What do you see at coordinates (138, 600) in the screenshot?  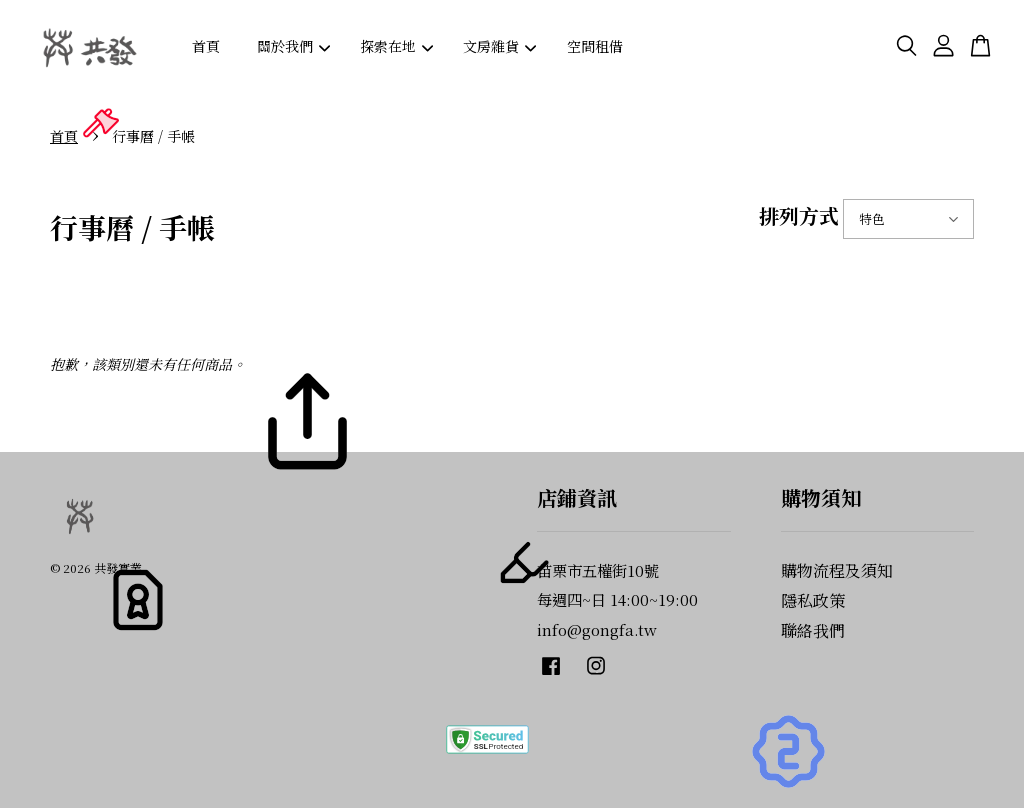 I see `view certified or verified document` at bounding box center [138, 600].